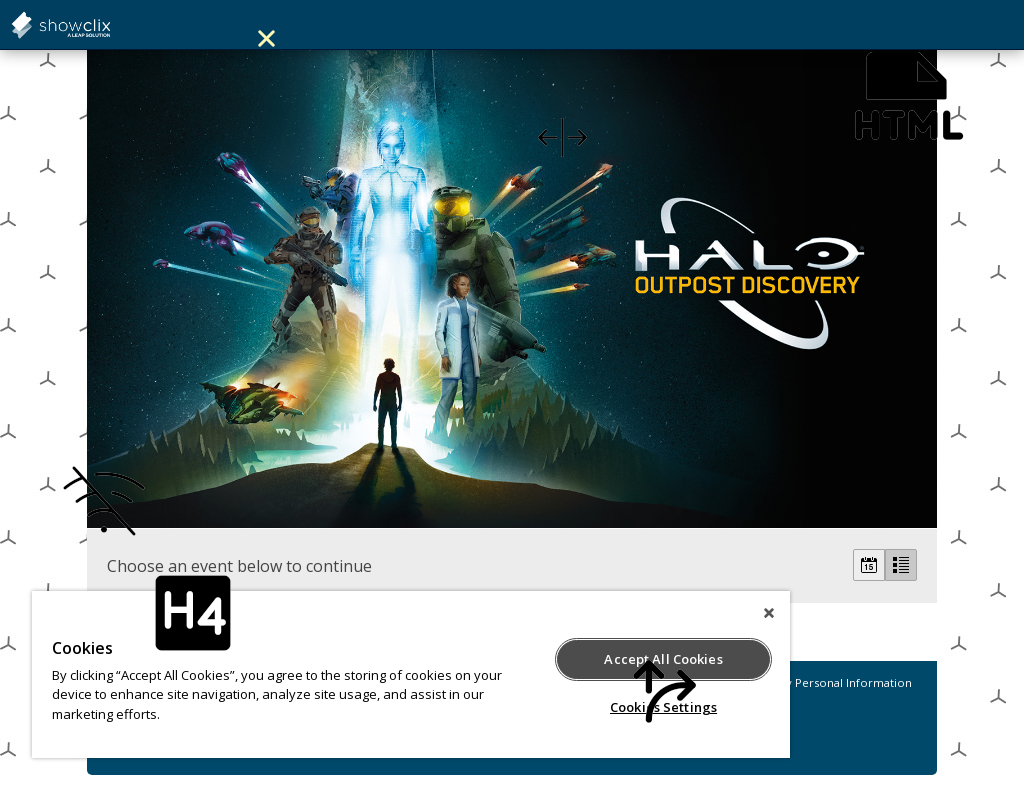  I want to click on take the exit or turn right ahead, so click(664, 691).